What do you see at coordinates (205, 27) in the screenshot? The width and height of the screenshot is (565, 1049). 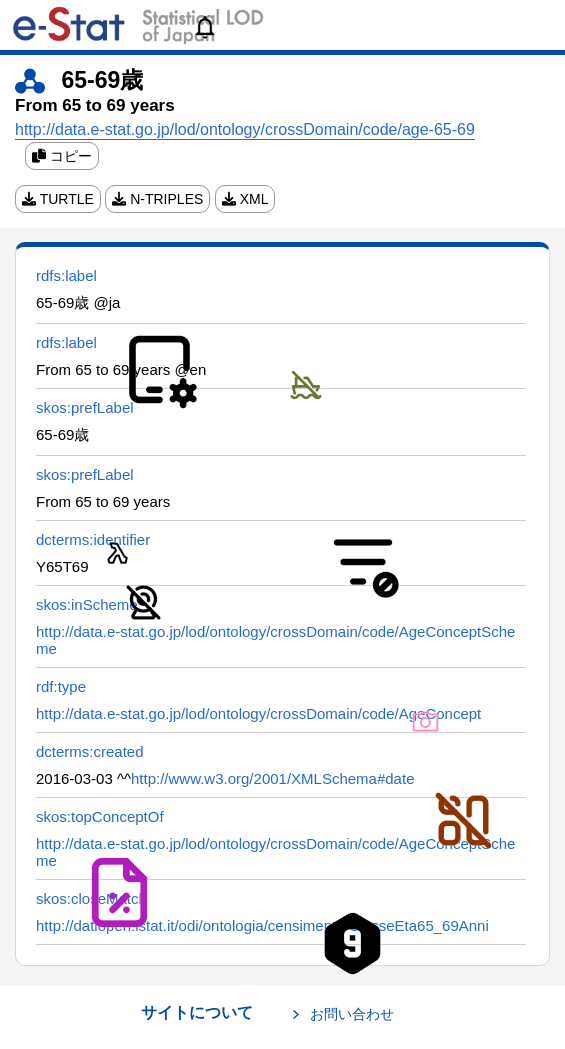 I see `view your notifications` at bounding box center [205, 27].